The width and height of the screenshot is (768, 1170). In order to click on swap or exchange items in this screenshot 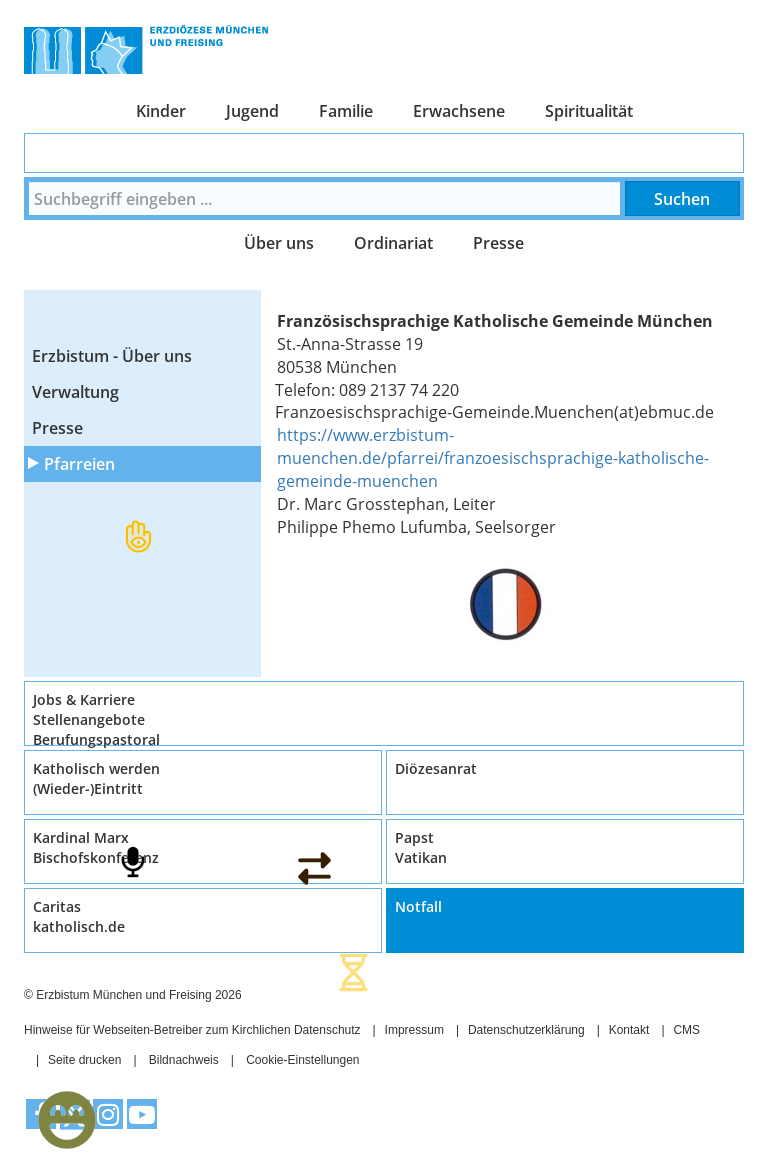, I will do `click(314, 868)`.